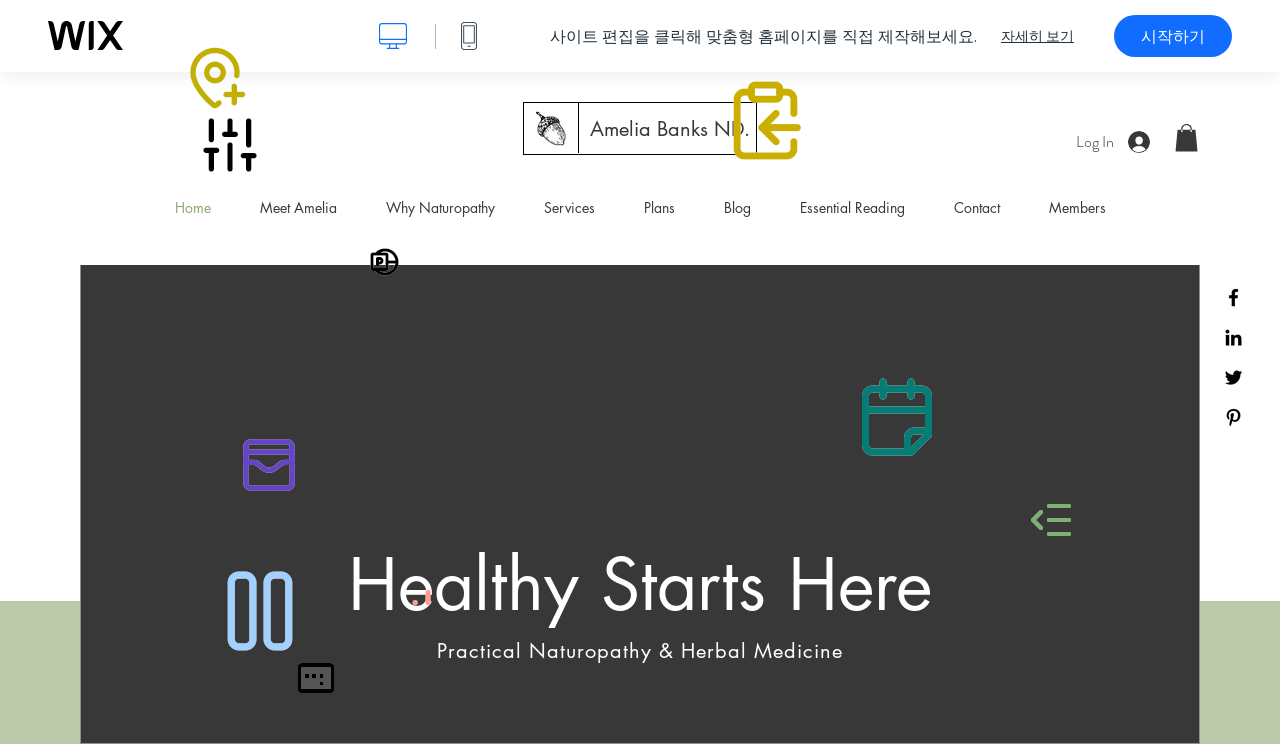 The height and width of the screenshot is (744, 1280). Describe the element at coordinates (269, 465) in the screenshot. I see `access your digital wallet and payment cards` at that location.